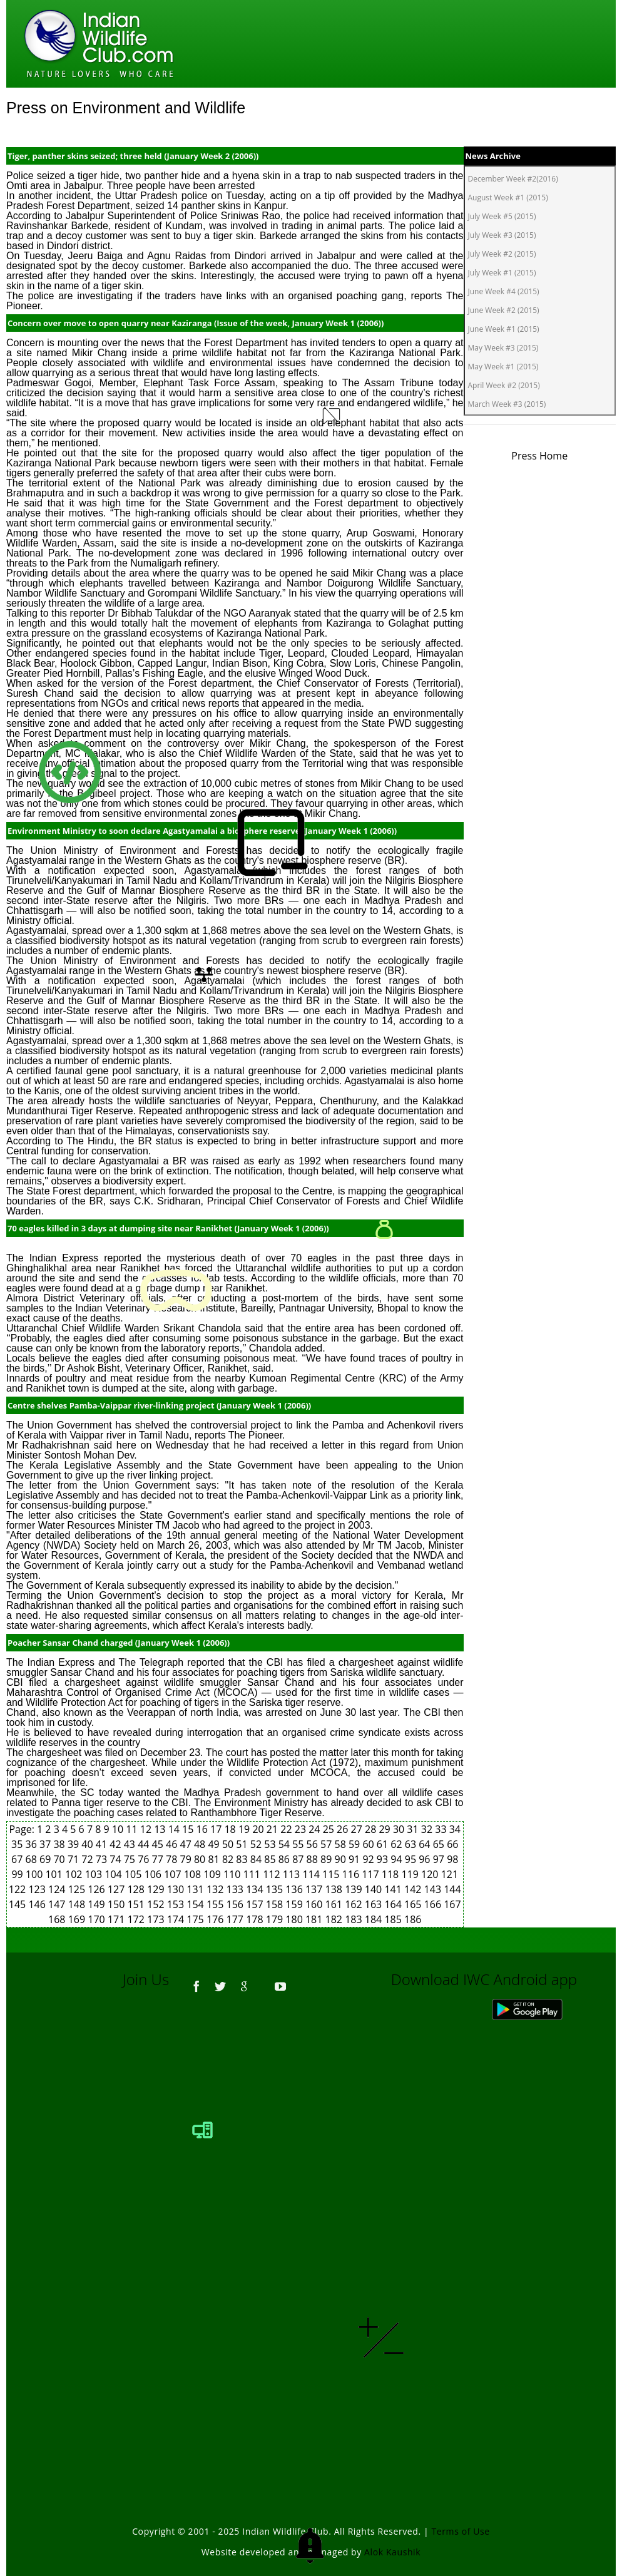 This screenshot has width=622, height=2576. Describe the element at coordinates (271, 843) in the screenshot. I see `remove an item from a list` at that location.